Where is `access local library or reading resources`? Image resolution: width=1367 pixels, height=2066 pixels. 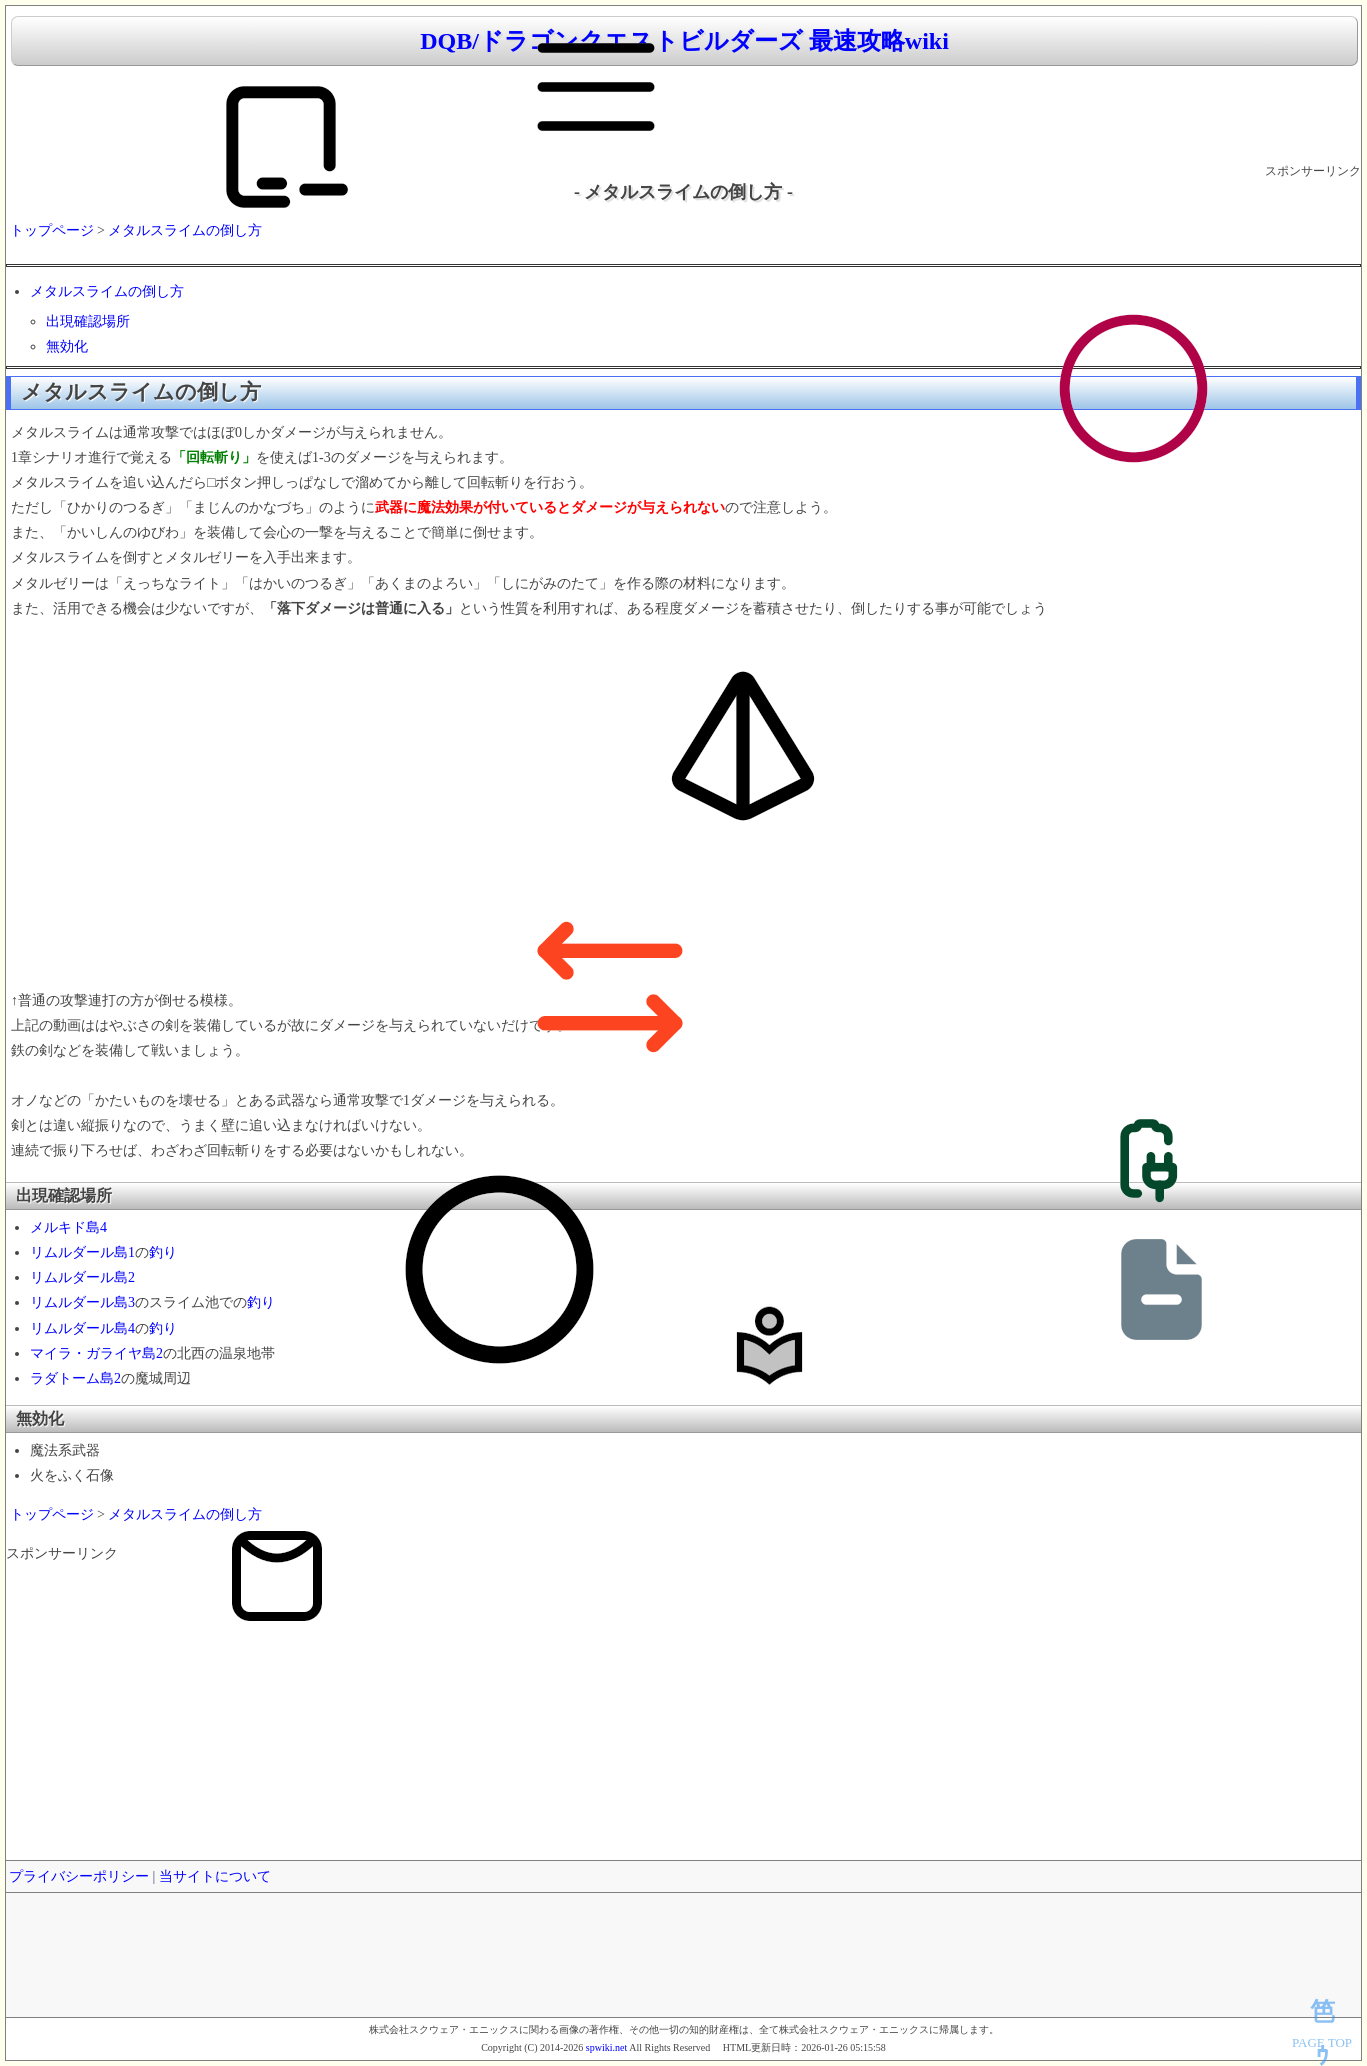
access local library or reading resources is located at coordinates (769, 1346).